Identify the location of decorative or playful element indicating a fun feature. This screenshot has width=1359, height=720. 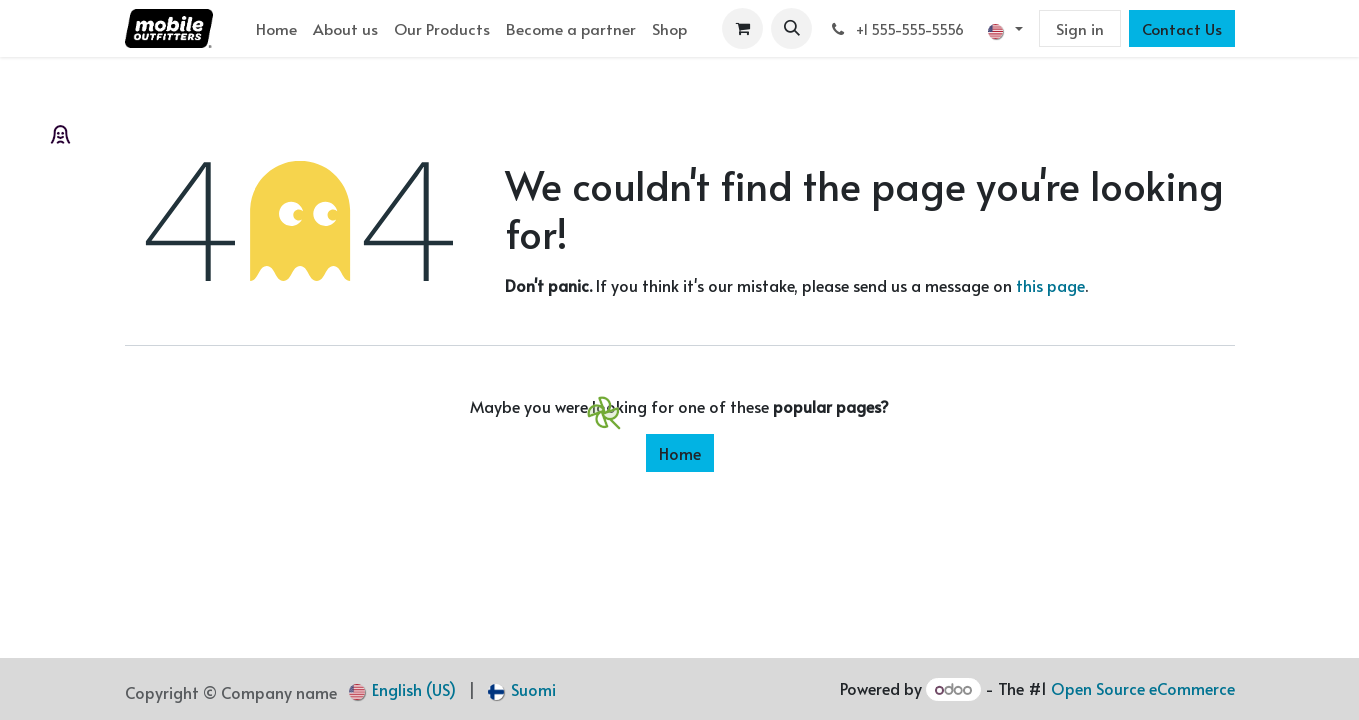
(604, 413).